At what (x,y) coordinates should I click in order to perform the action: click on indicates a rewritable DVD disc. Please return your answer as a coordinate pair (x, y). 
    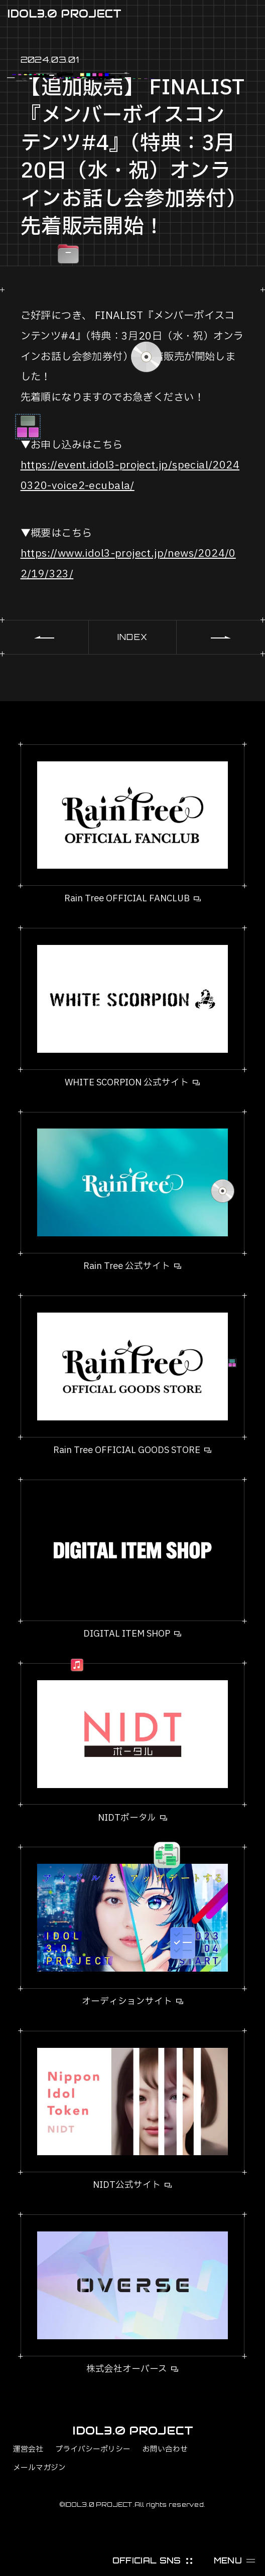
    Looking at the image, I should click on (222, 1191).